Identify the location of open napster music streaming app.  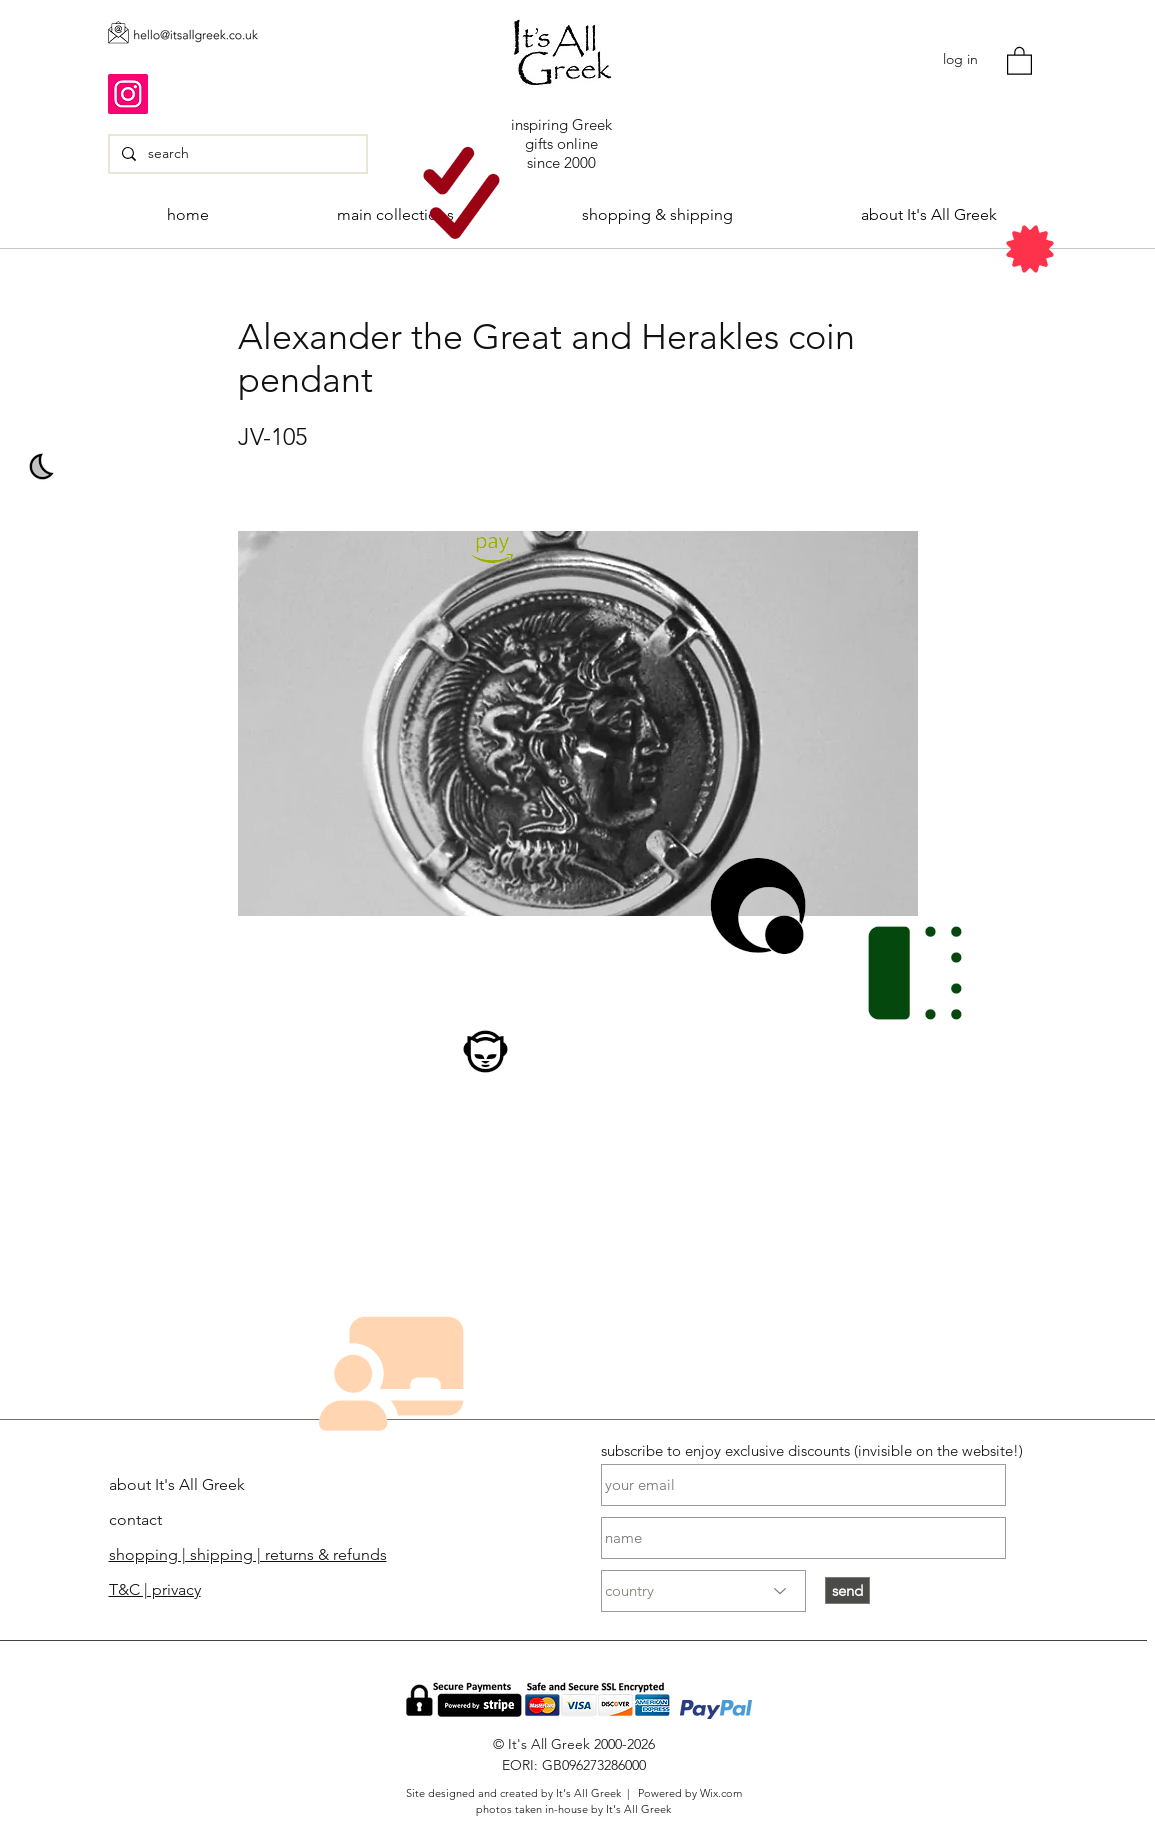
(485, 1050).